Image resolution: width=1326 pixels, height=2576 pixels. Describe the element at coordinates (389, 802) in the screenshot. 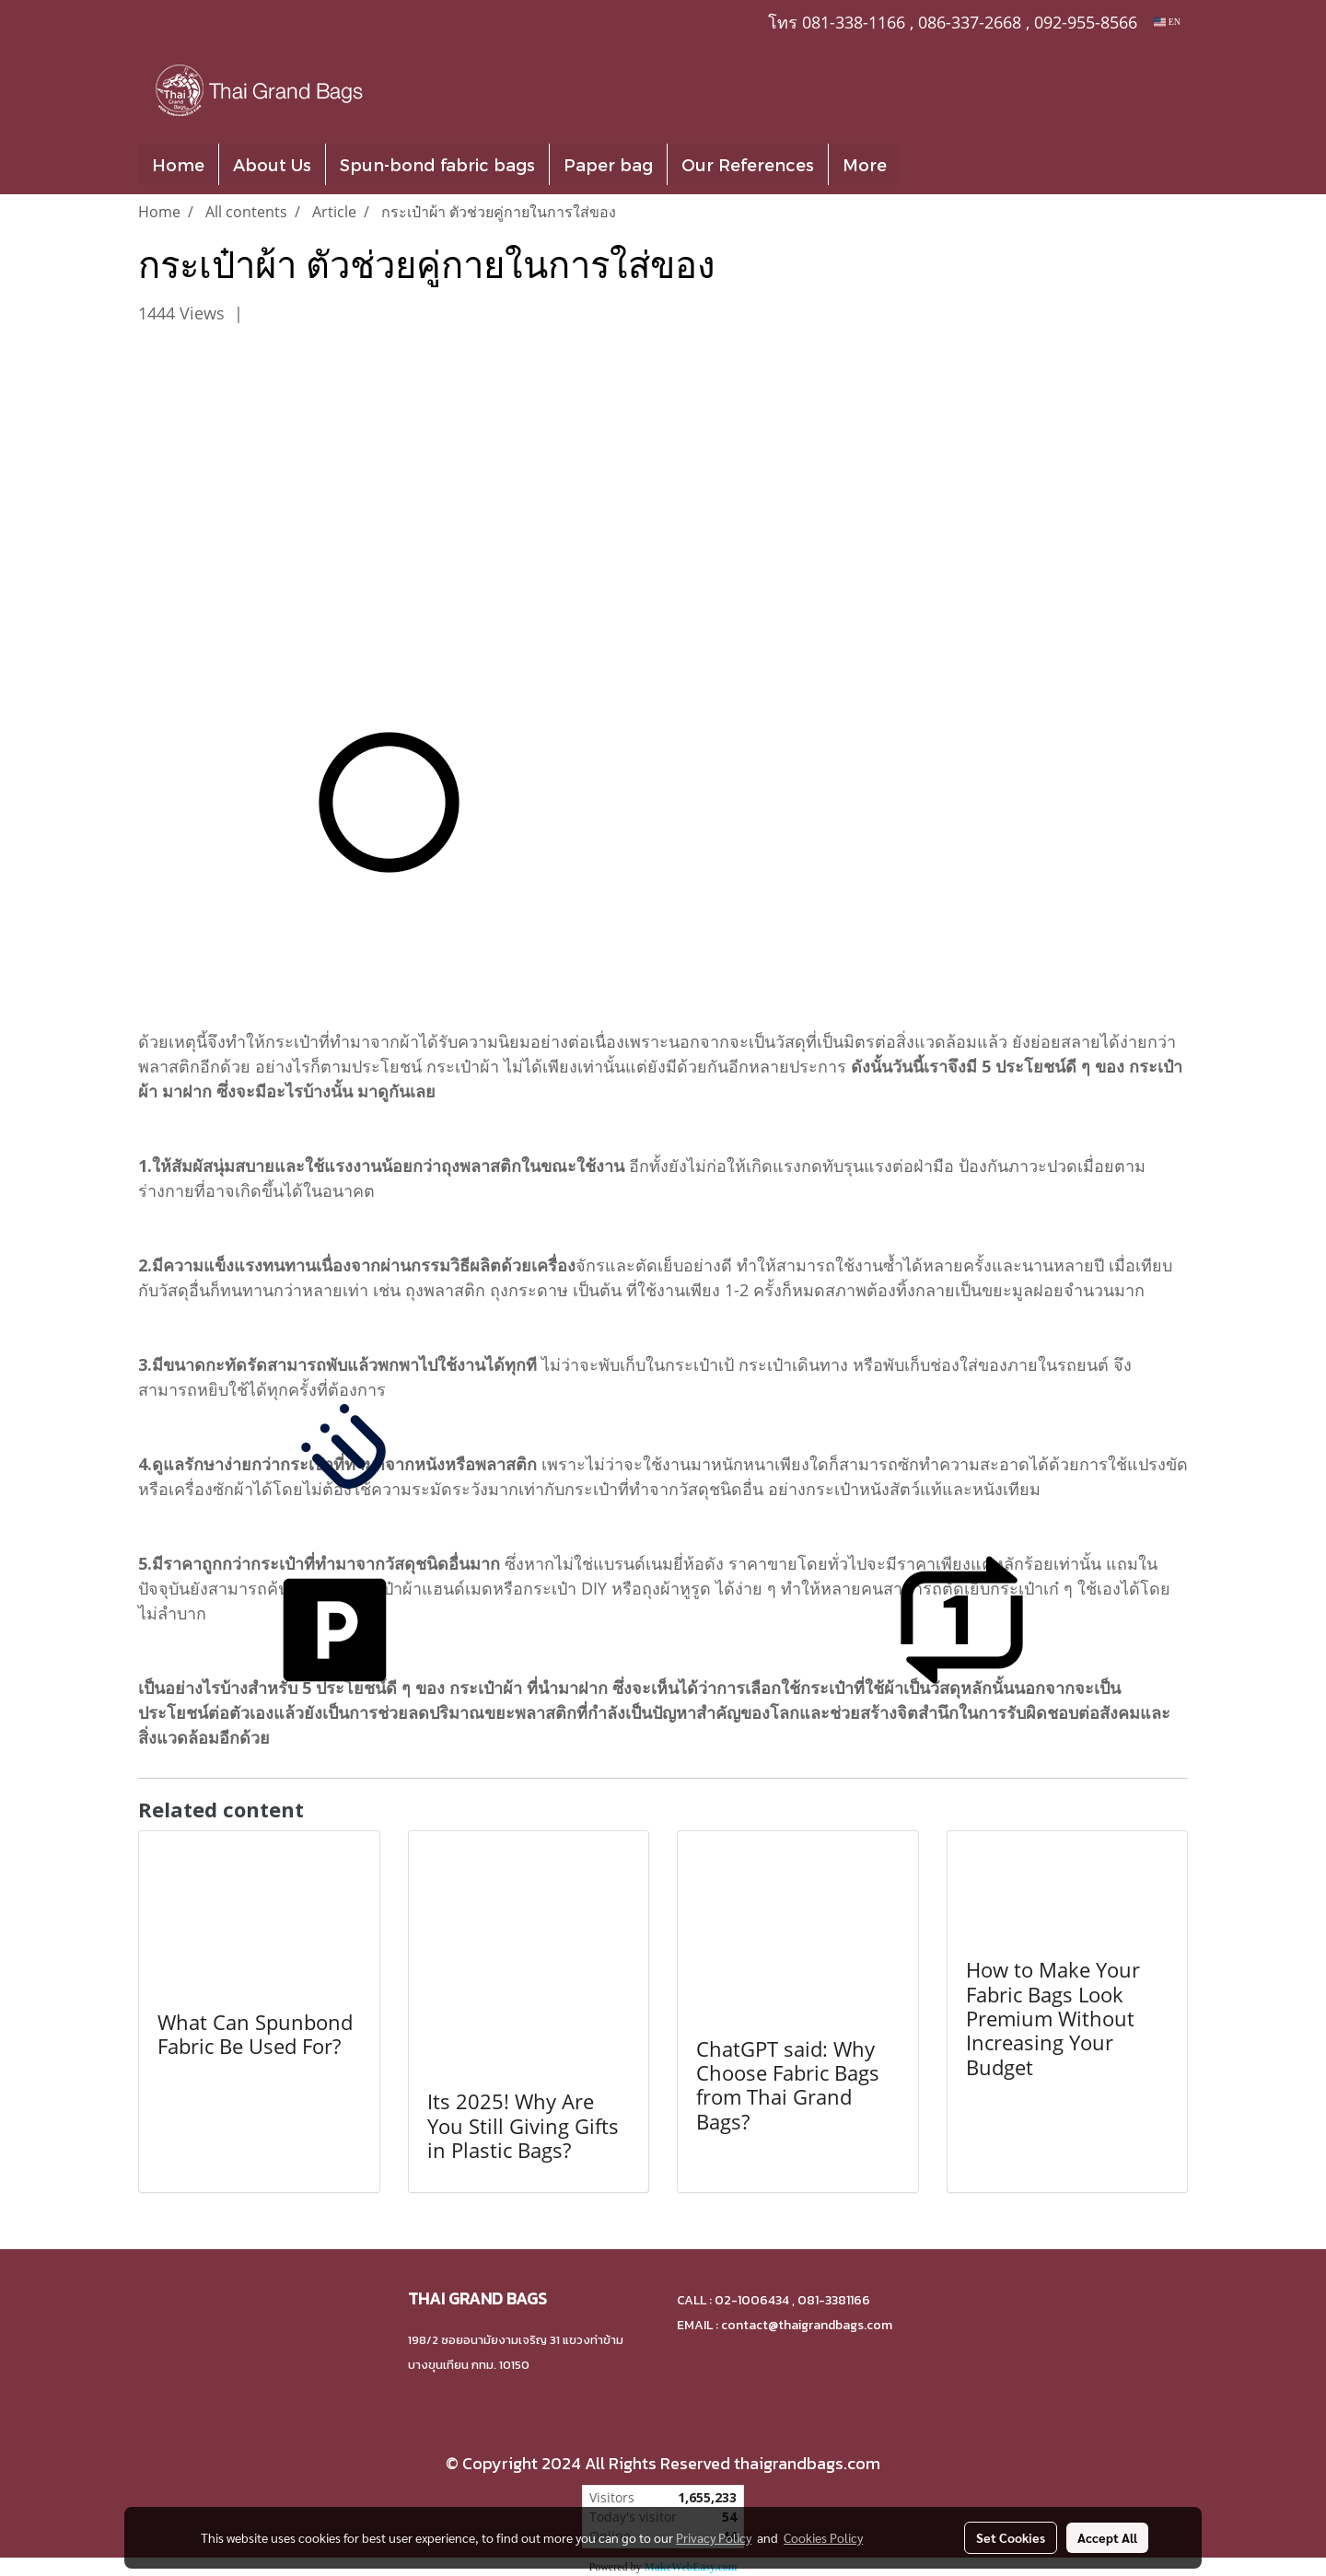

I see `unselected checkbox or radio button option` at that location.